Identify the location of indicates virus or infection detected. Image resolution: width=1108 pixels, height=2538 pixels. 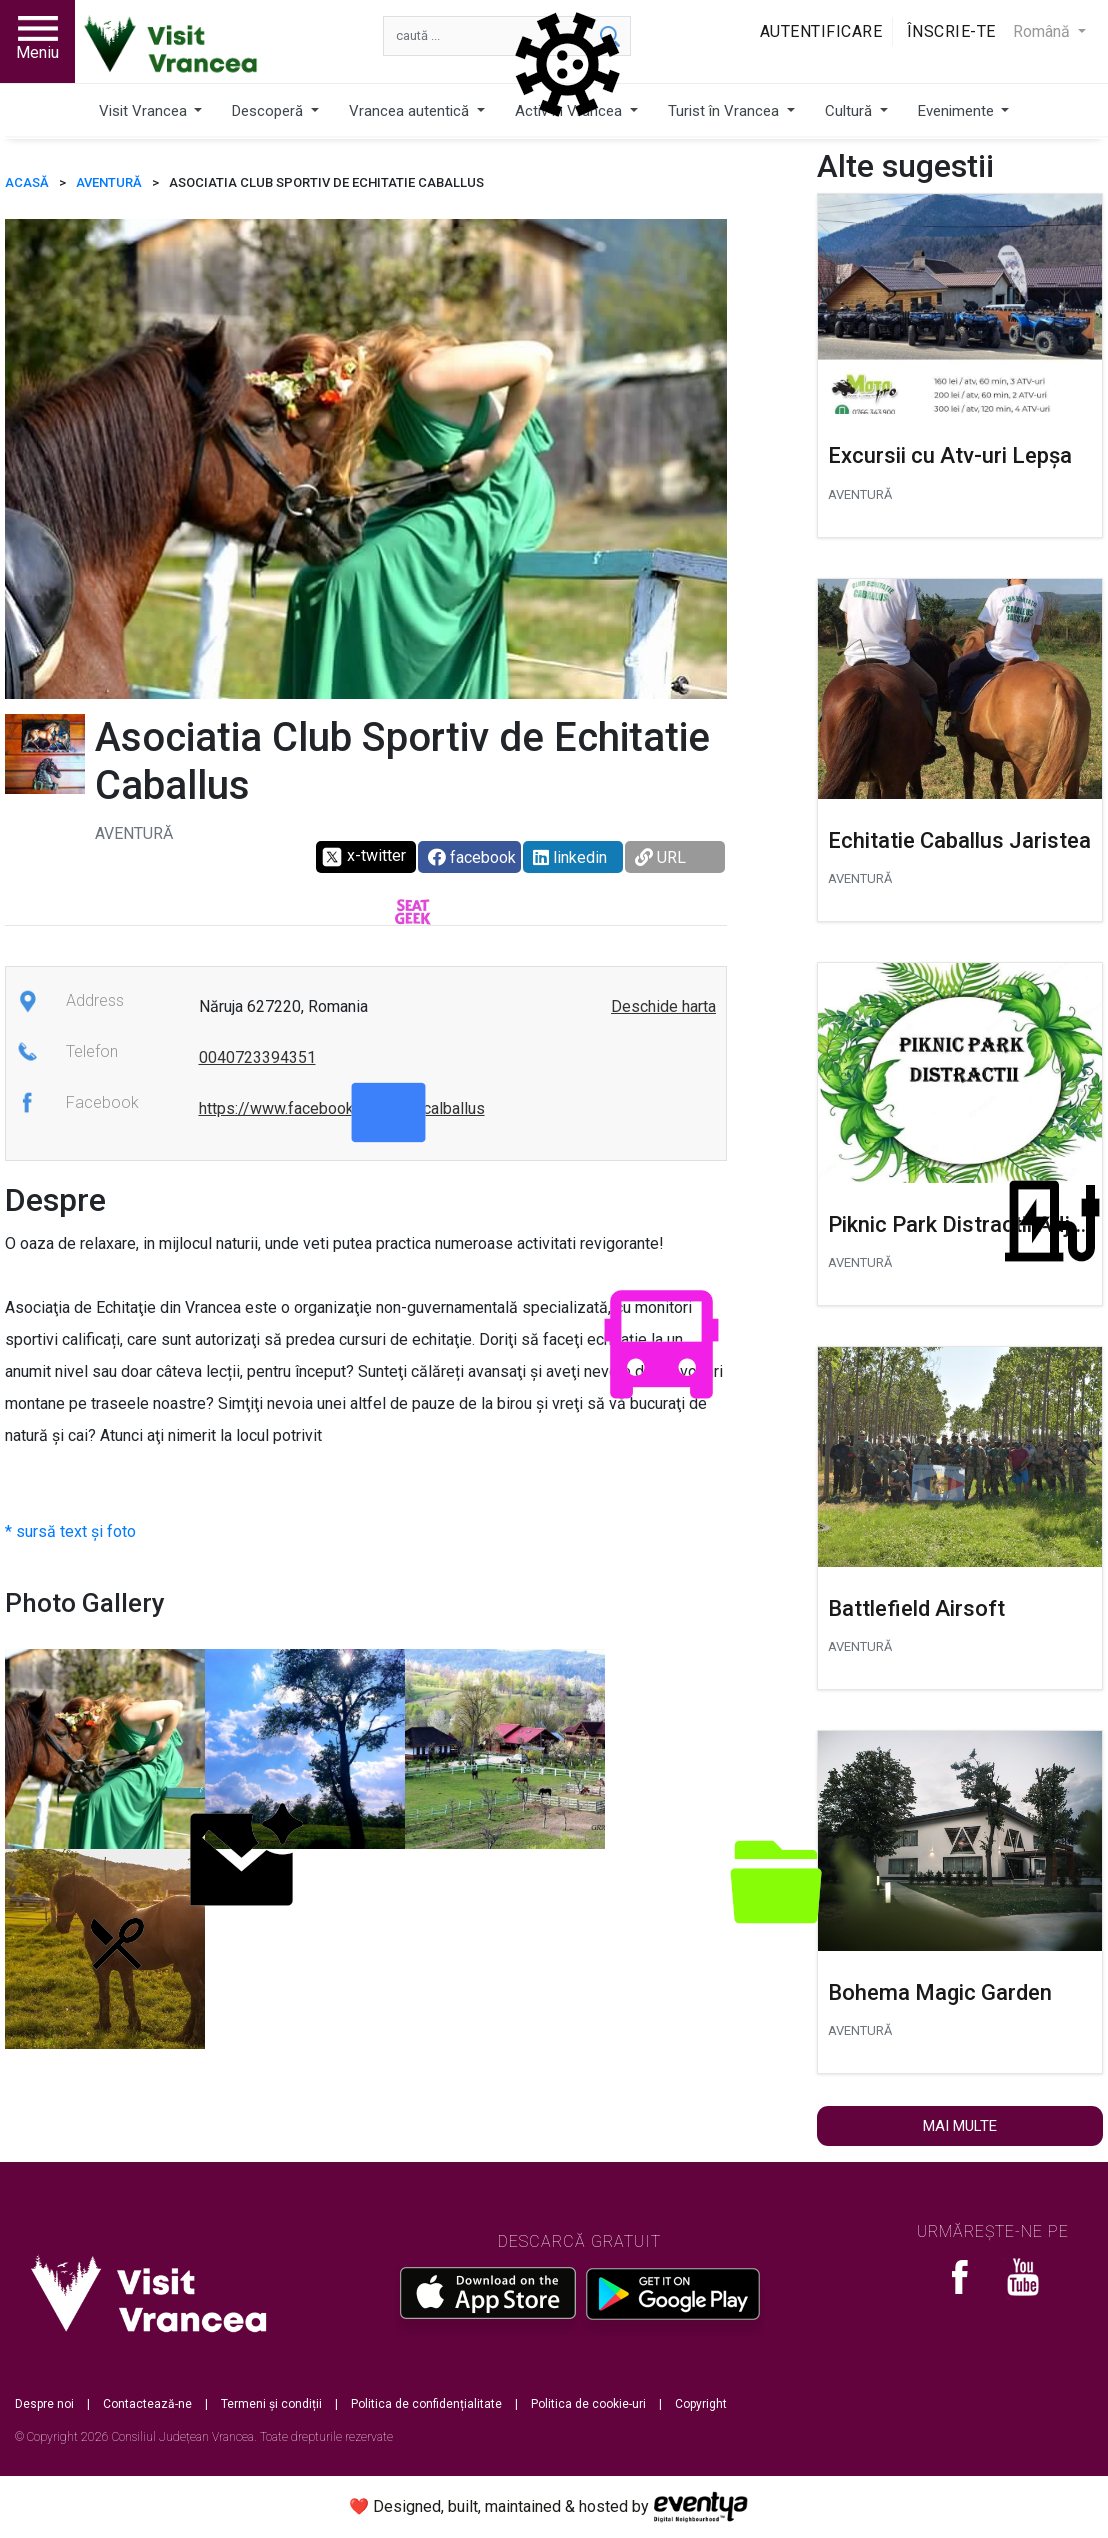
(567, 64).